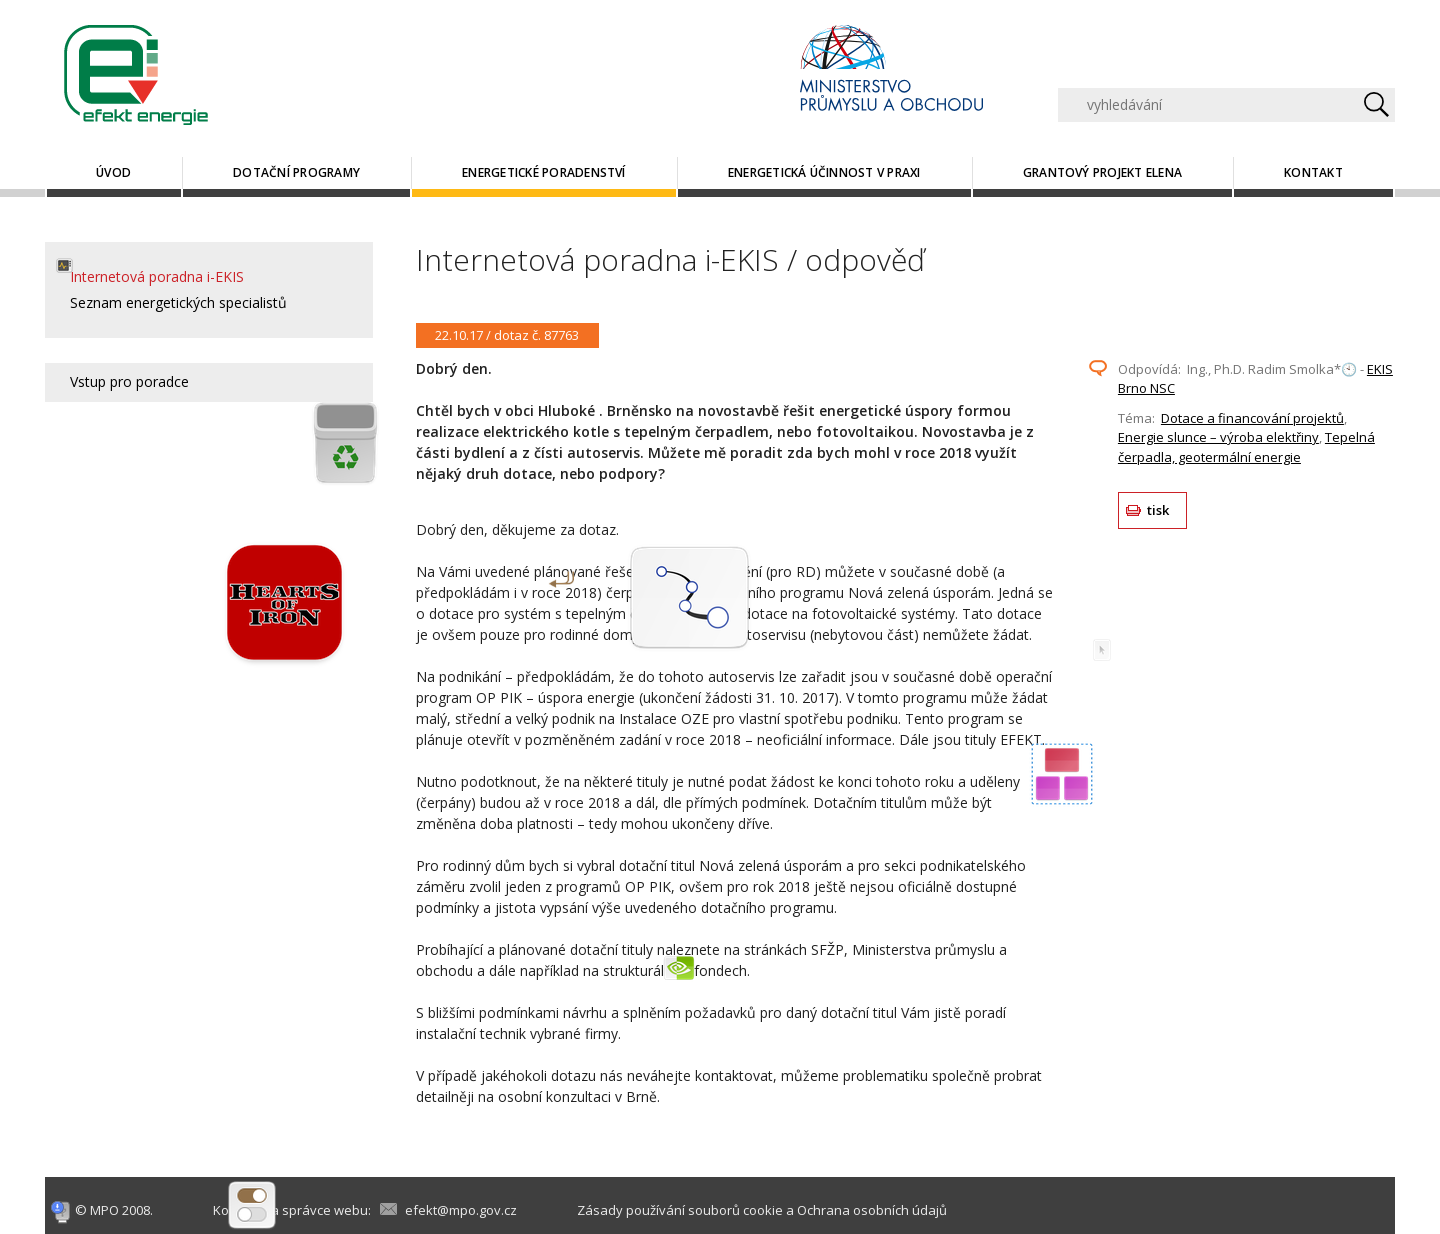 This screenshot has width=1440, height=1234. I want to click on open the trash or recycle bin, so click(345, 442).